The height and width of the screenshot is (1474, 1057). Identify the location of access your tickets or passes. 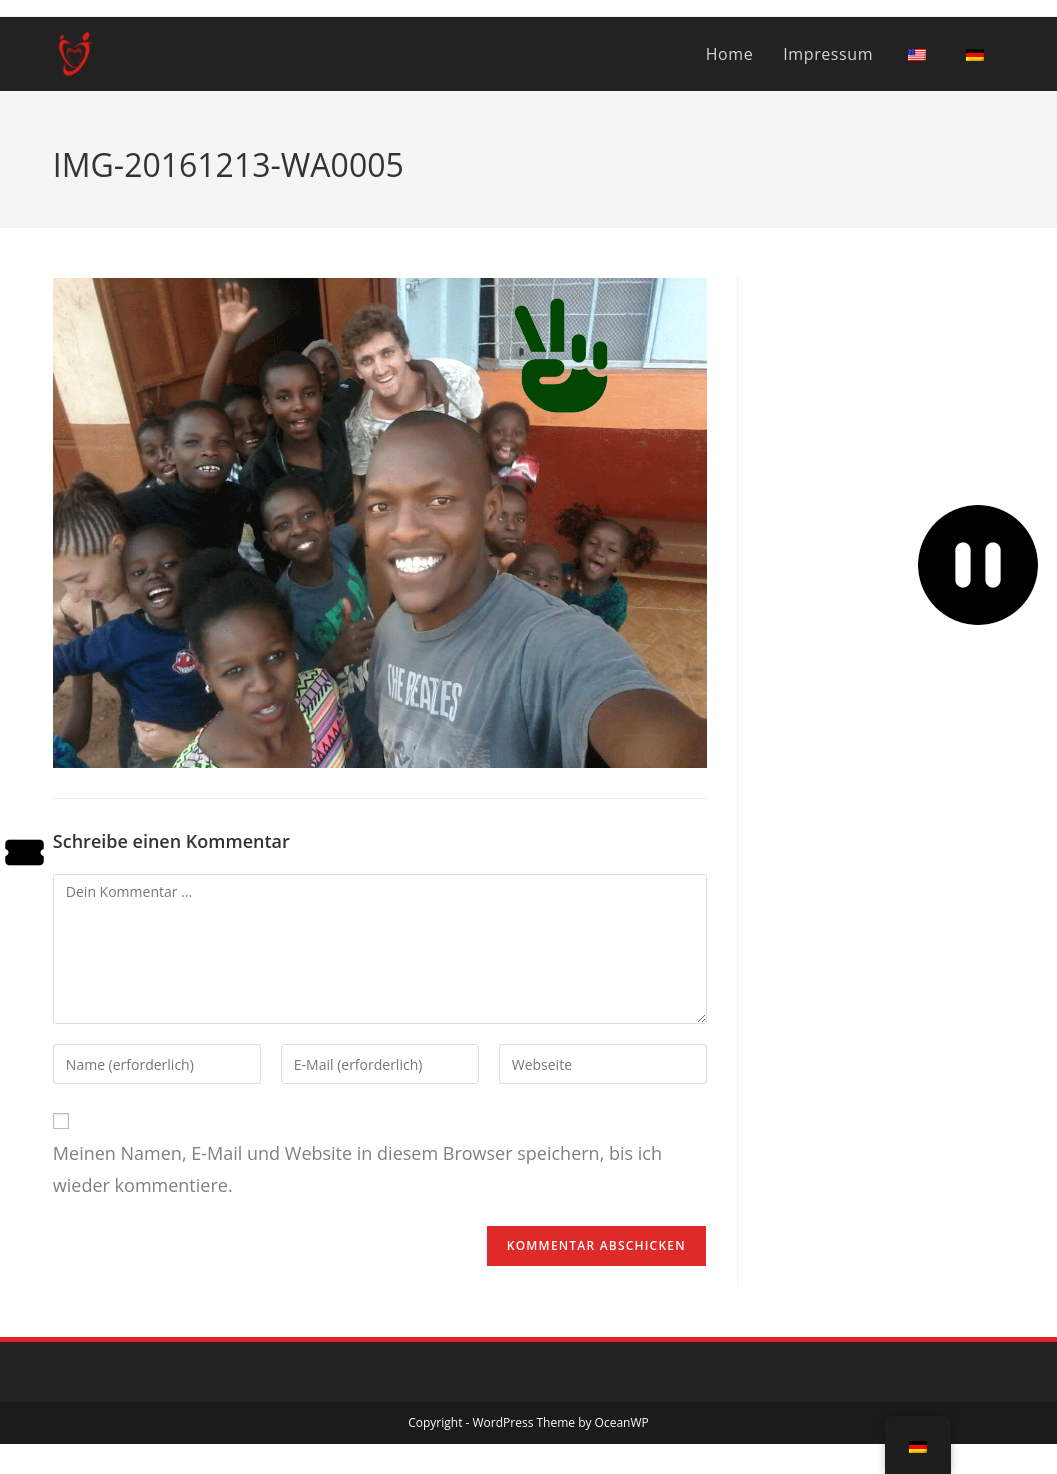
(24, 852).